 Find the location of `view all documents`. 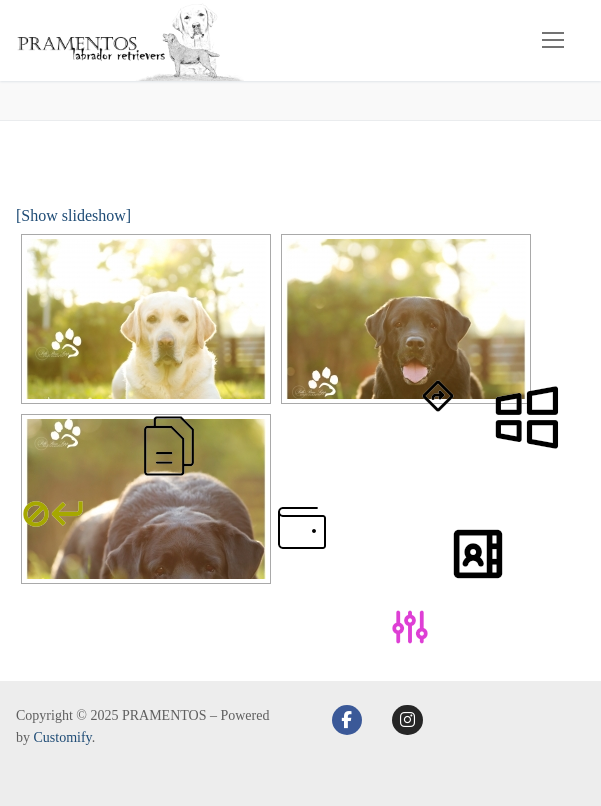

view all documents is located at coordinates (169, 446).